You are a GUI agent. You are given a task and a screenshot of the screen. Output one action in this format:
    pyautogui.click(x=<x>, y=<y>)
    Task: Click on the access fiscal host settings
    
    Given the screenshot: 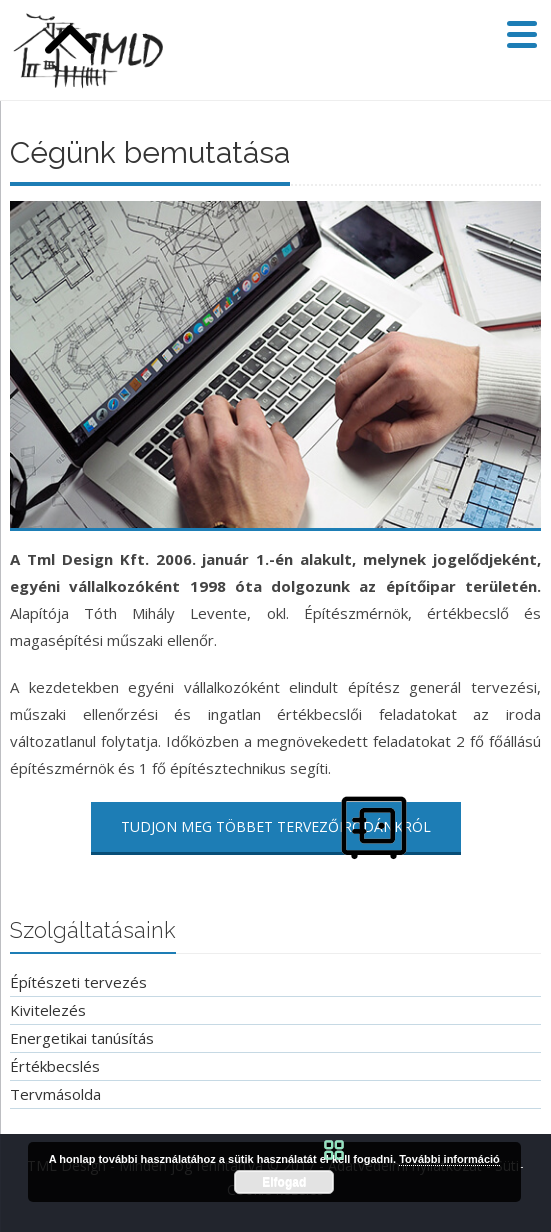 What is the action you would take?
    pyautogui.click(x=374, y=829)
    